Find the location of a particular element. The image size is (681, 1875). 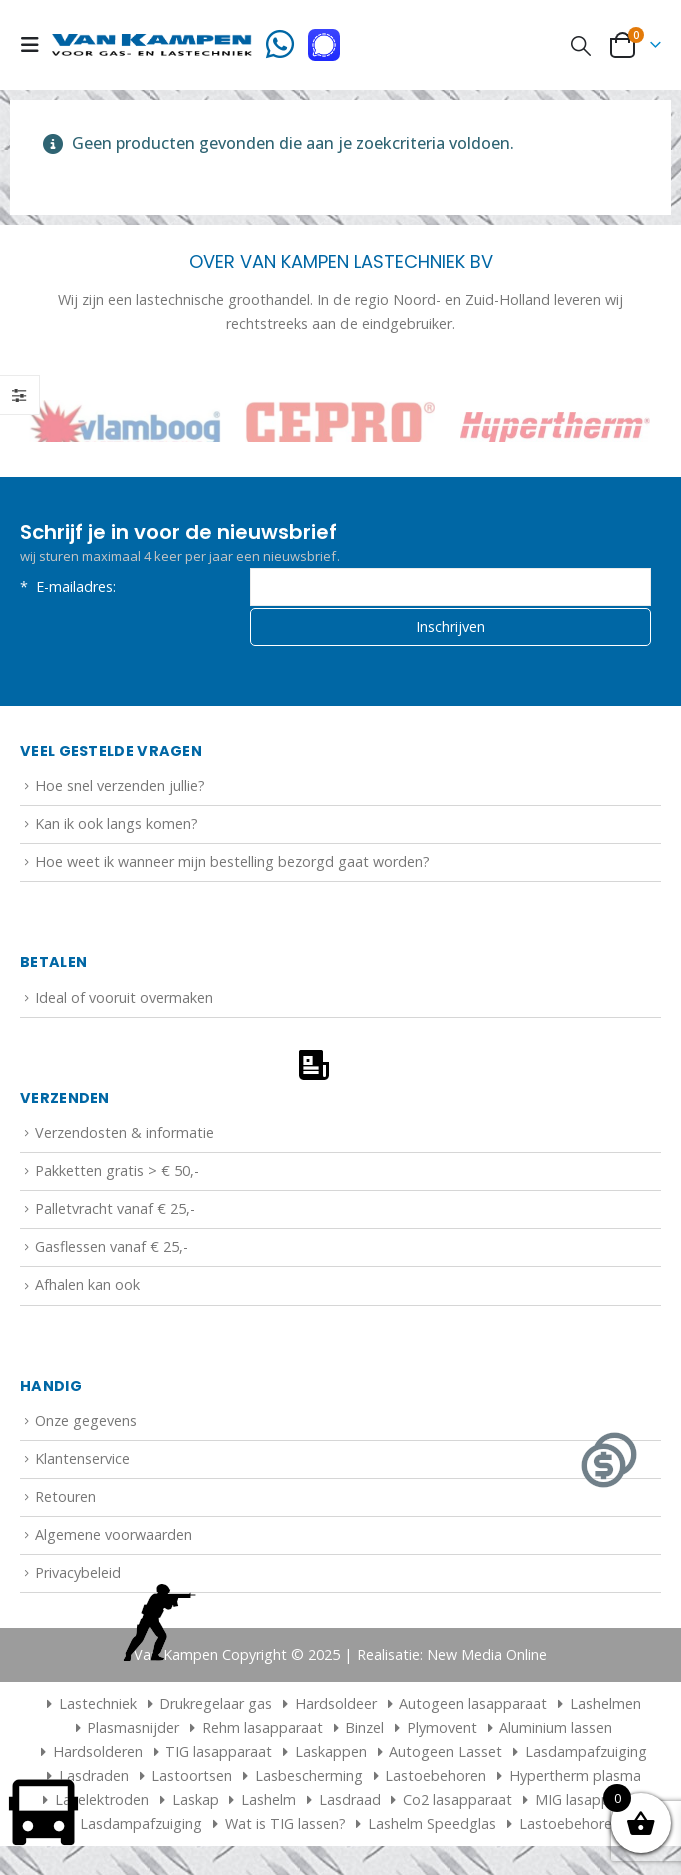

view your coin balance or currency is located at coordinates (609, 1460).